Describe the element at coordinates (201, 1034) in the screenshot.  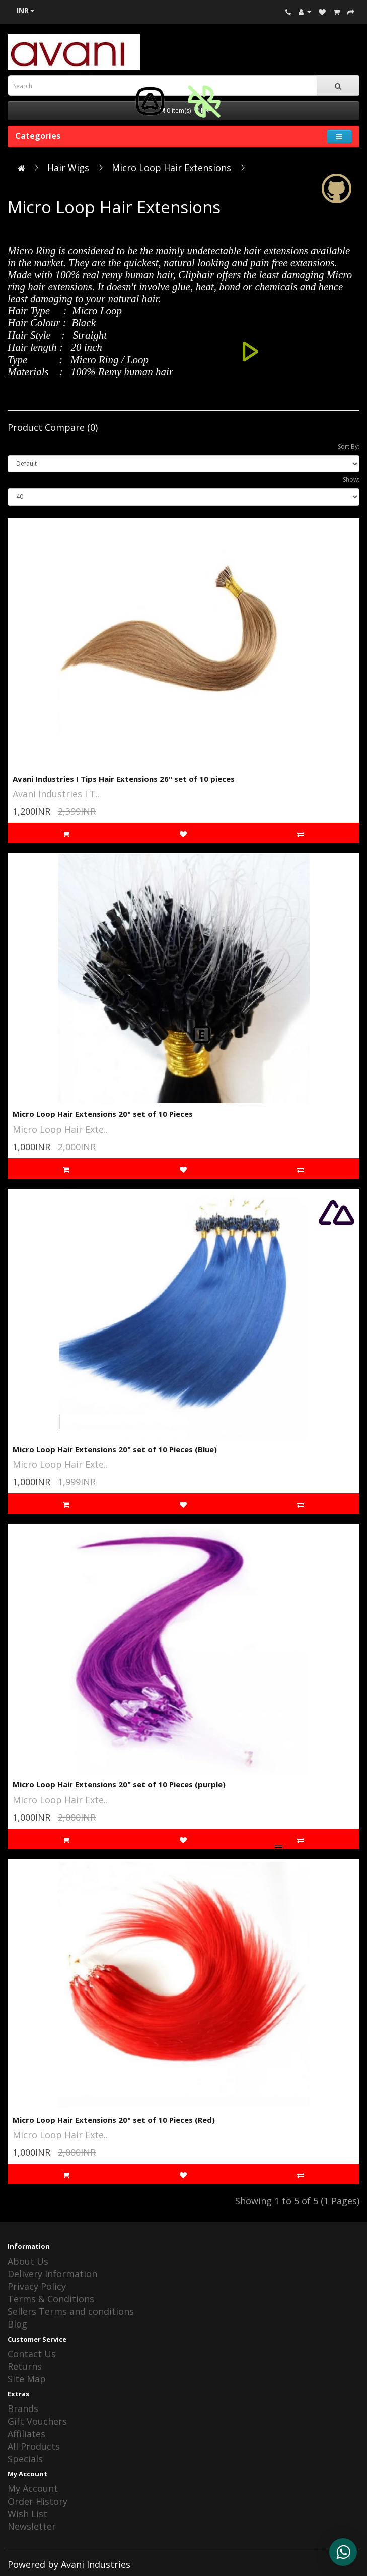
I see `indicates explicit content warning` at that location.